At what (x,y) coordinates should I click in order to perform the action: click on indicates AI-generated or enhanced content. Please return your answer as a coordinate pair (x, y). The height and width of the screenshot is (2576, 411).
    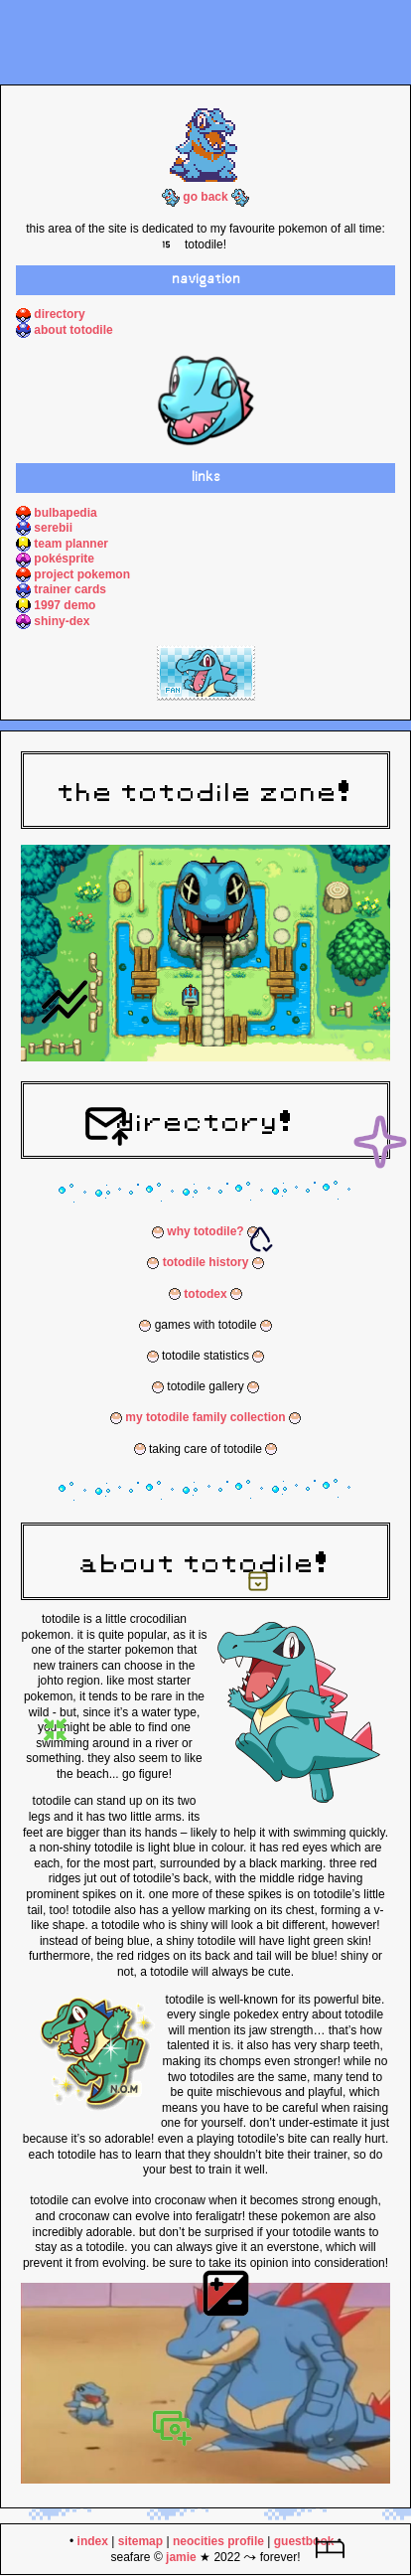
    Looking at the image, I should click on (380, 1142).